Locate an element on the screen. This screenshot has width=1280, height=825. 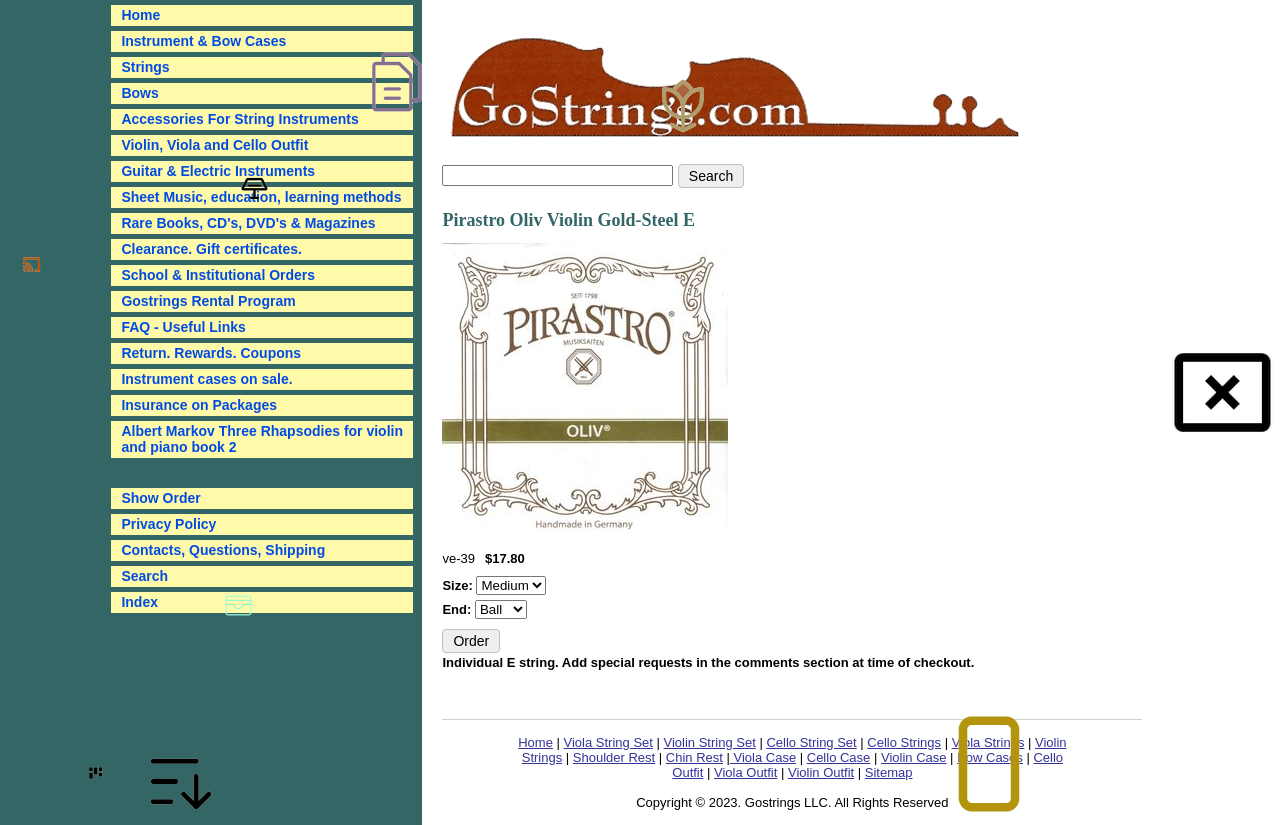
cancel or exit presentation mode is located at coordinates (1222, 392).